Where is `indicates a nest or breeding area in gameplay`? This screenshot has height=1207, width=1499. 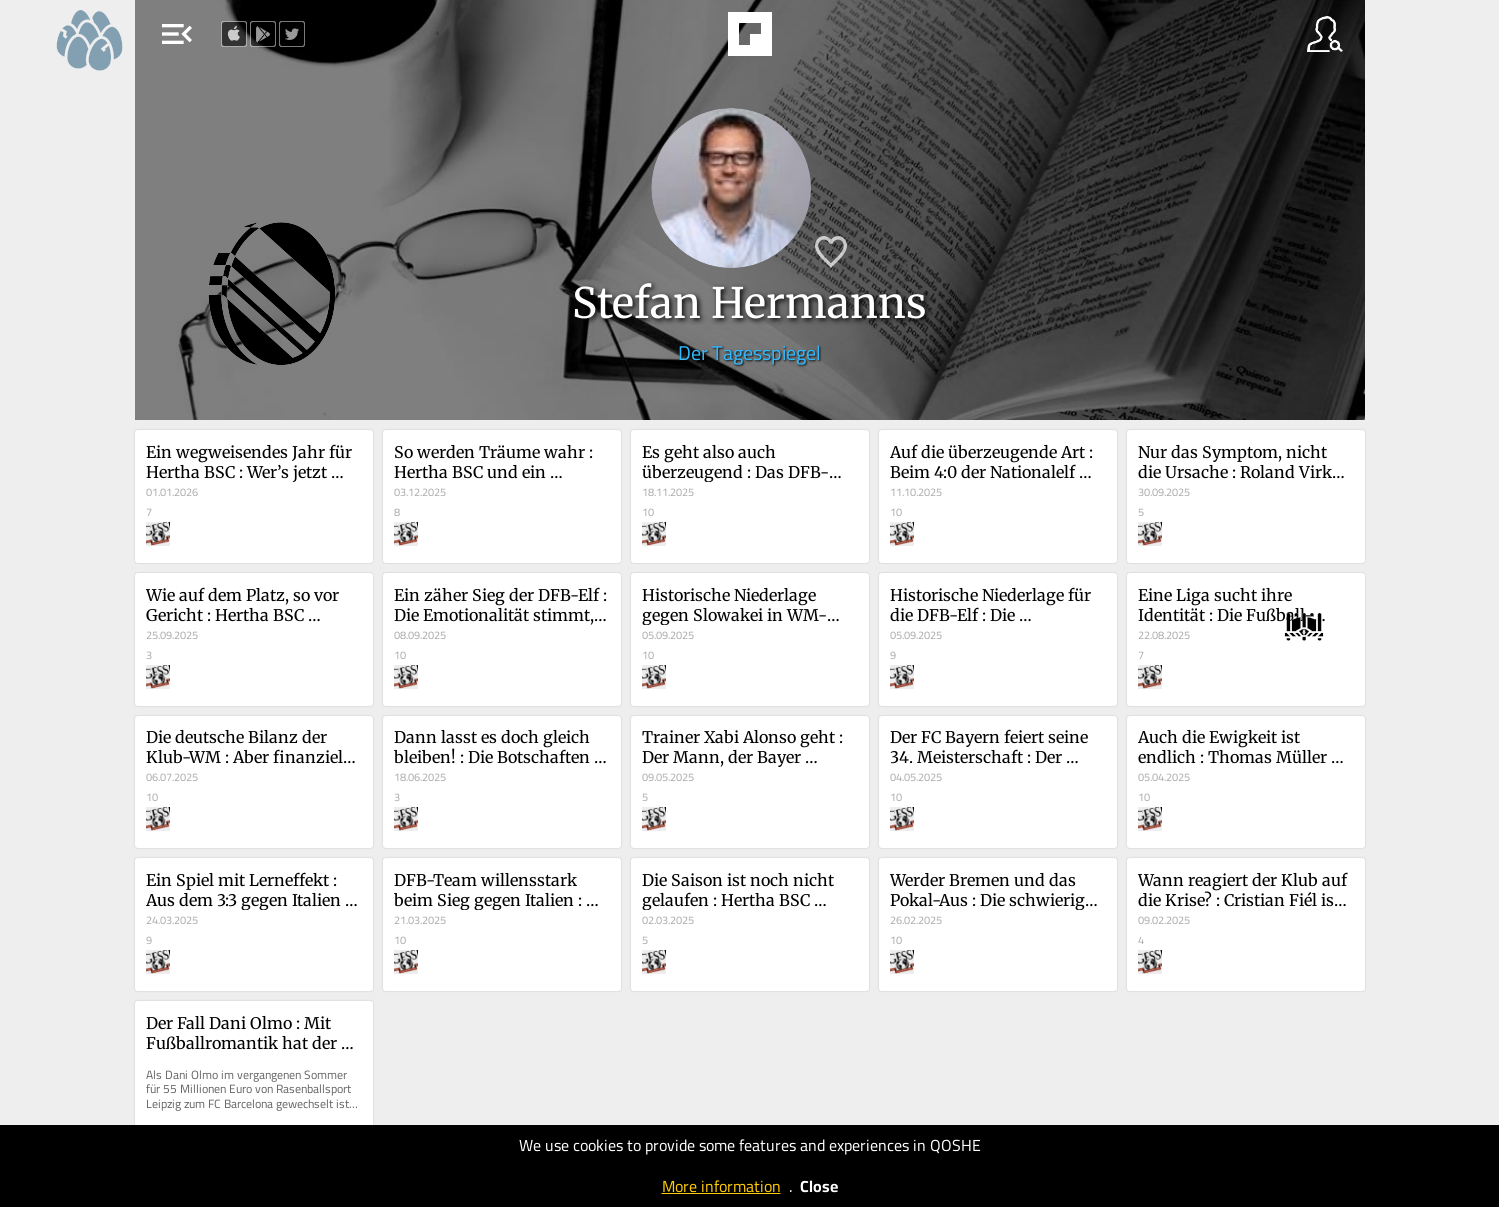 indicates a nest or breeding area in gameplay is located at coordinates (89, 40).